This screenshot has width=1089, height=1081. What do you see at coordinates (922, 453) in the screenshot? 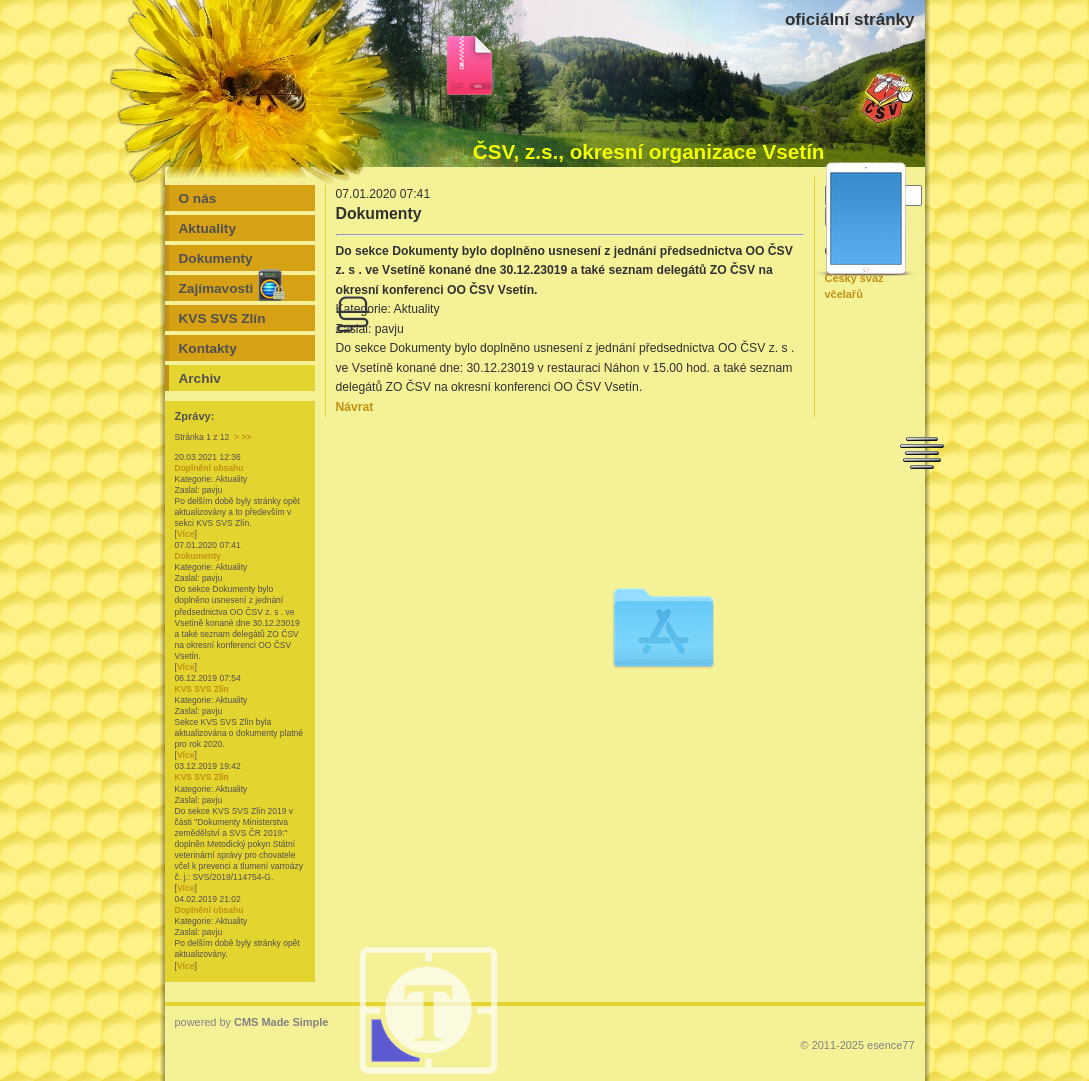
I see `center align text` at bounding box center [922, 453].